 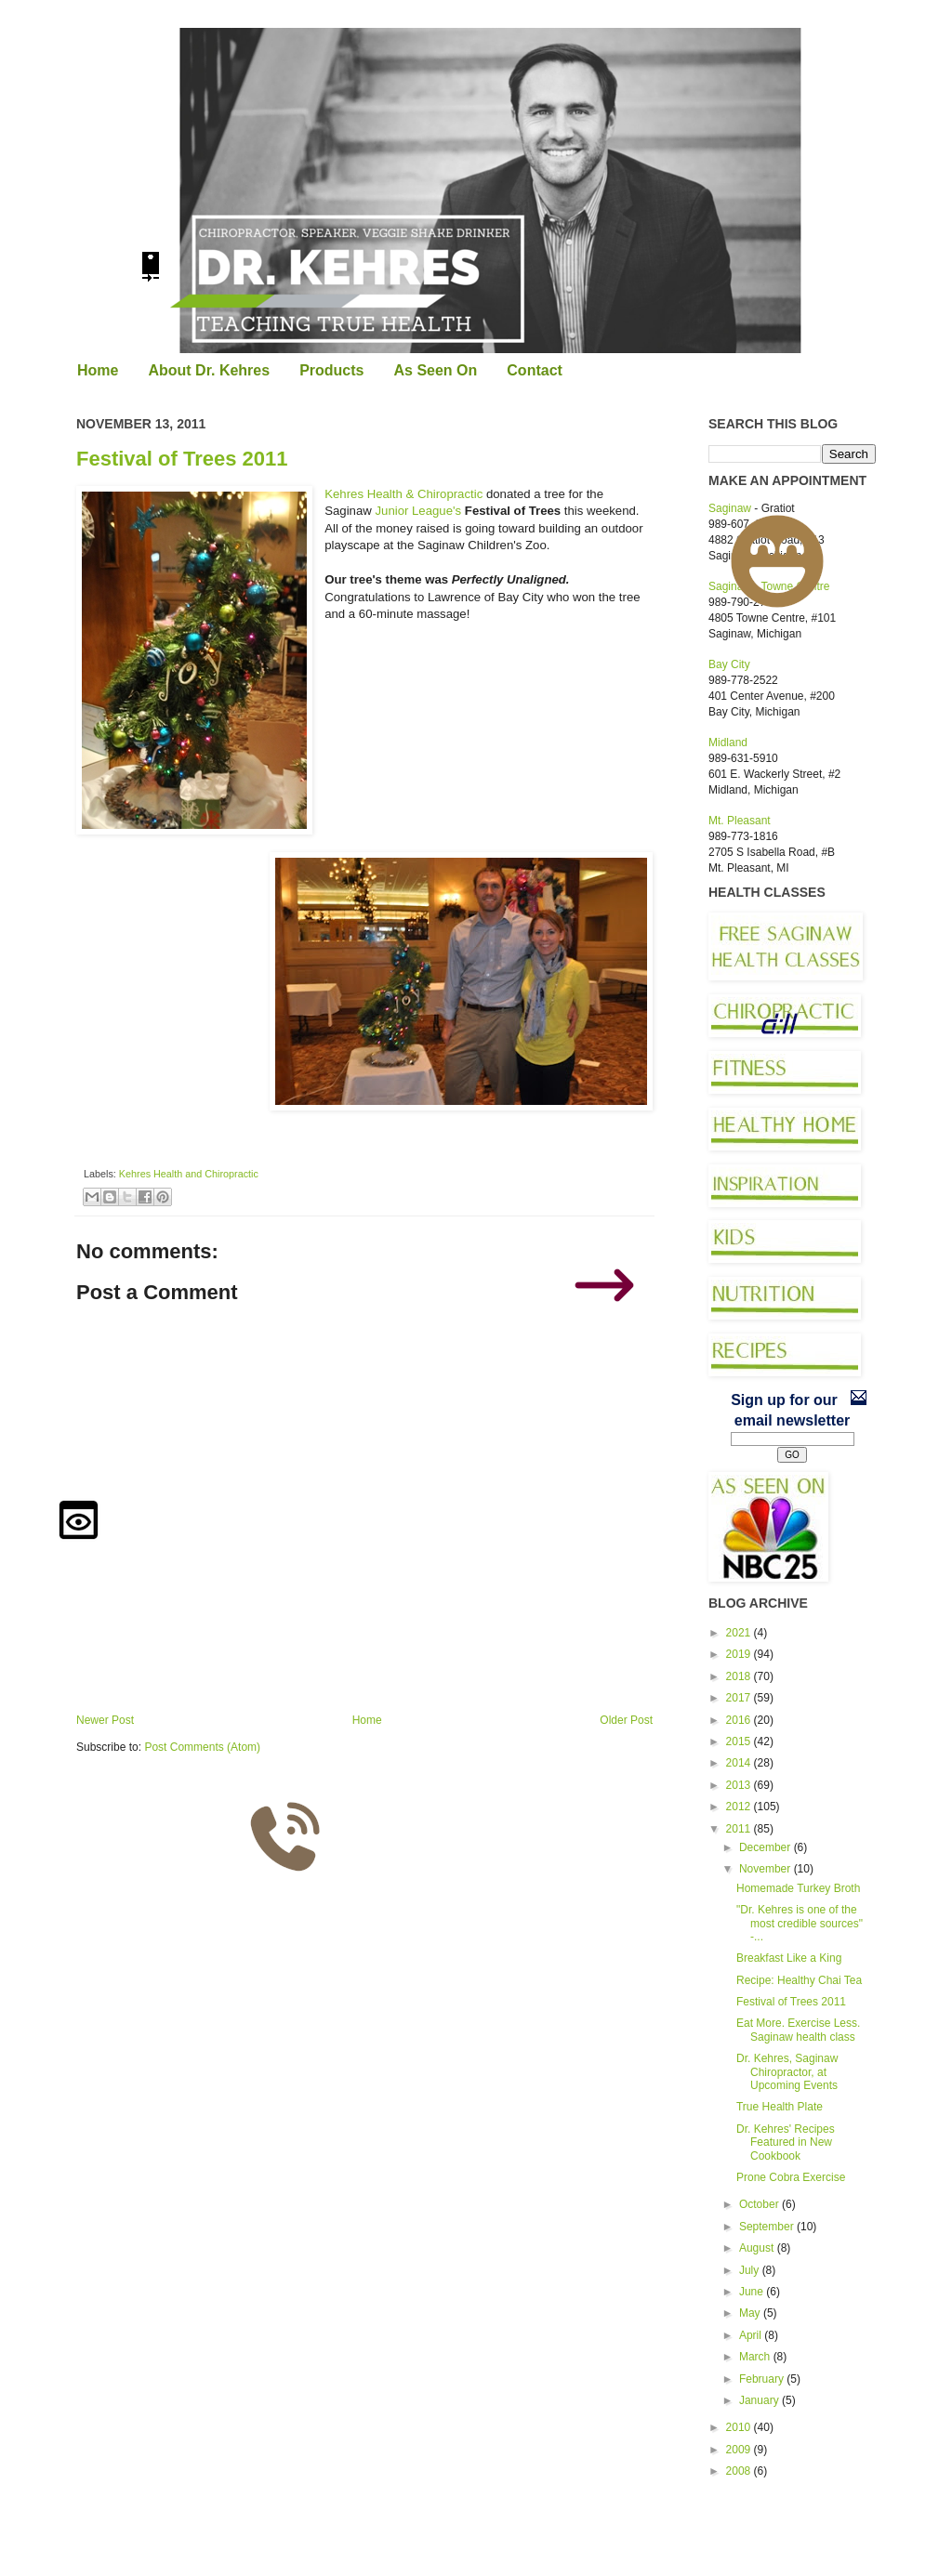 What do you see at coordinates (78, 1519) in the screenshot?
I see `preview file or document before opening` at bounding box center [78, 1519].